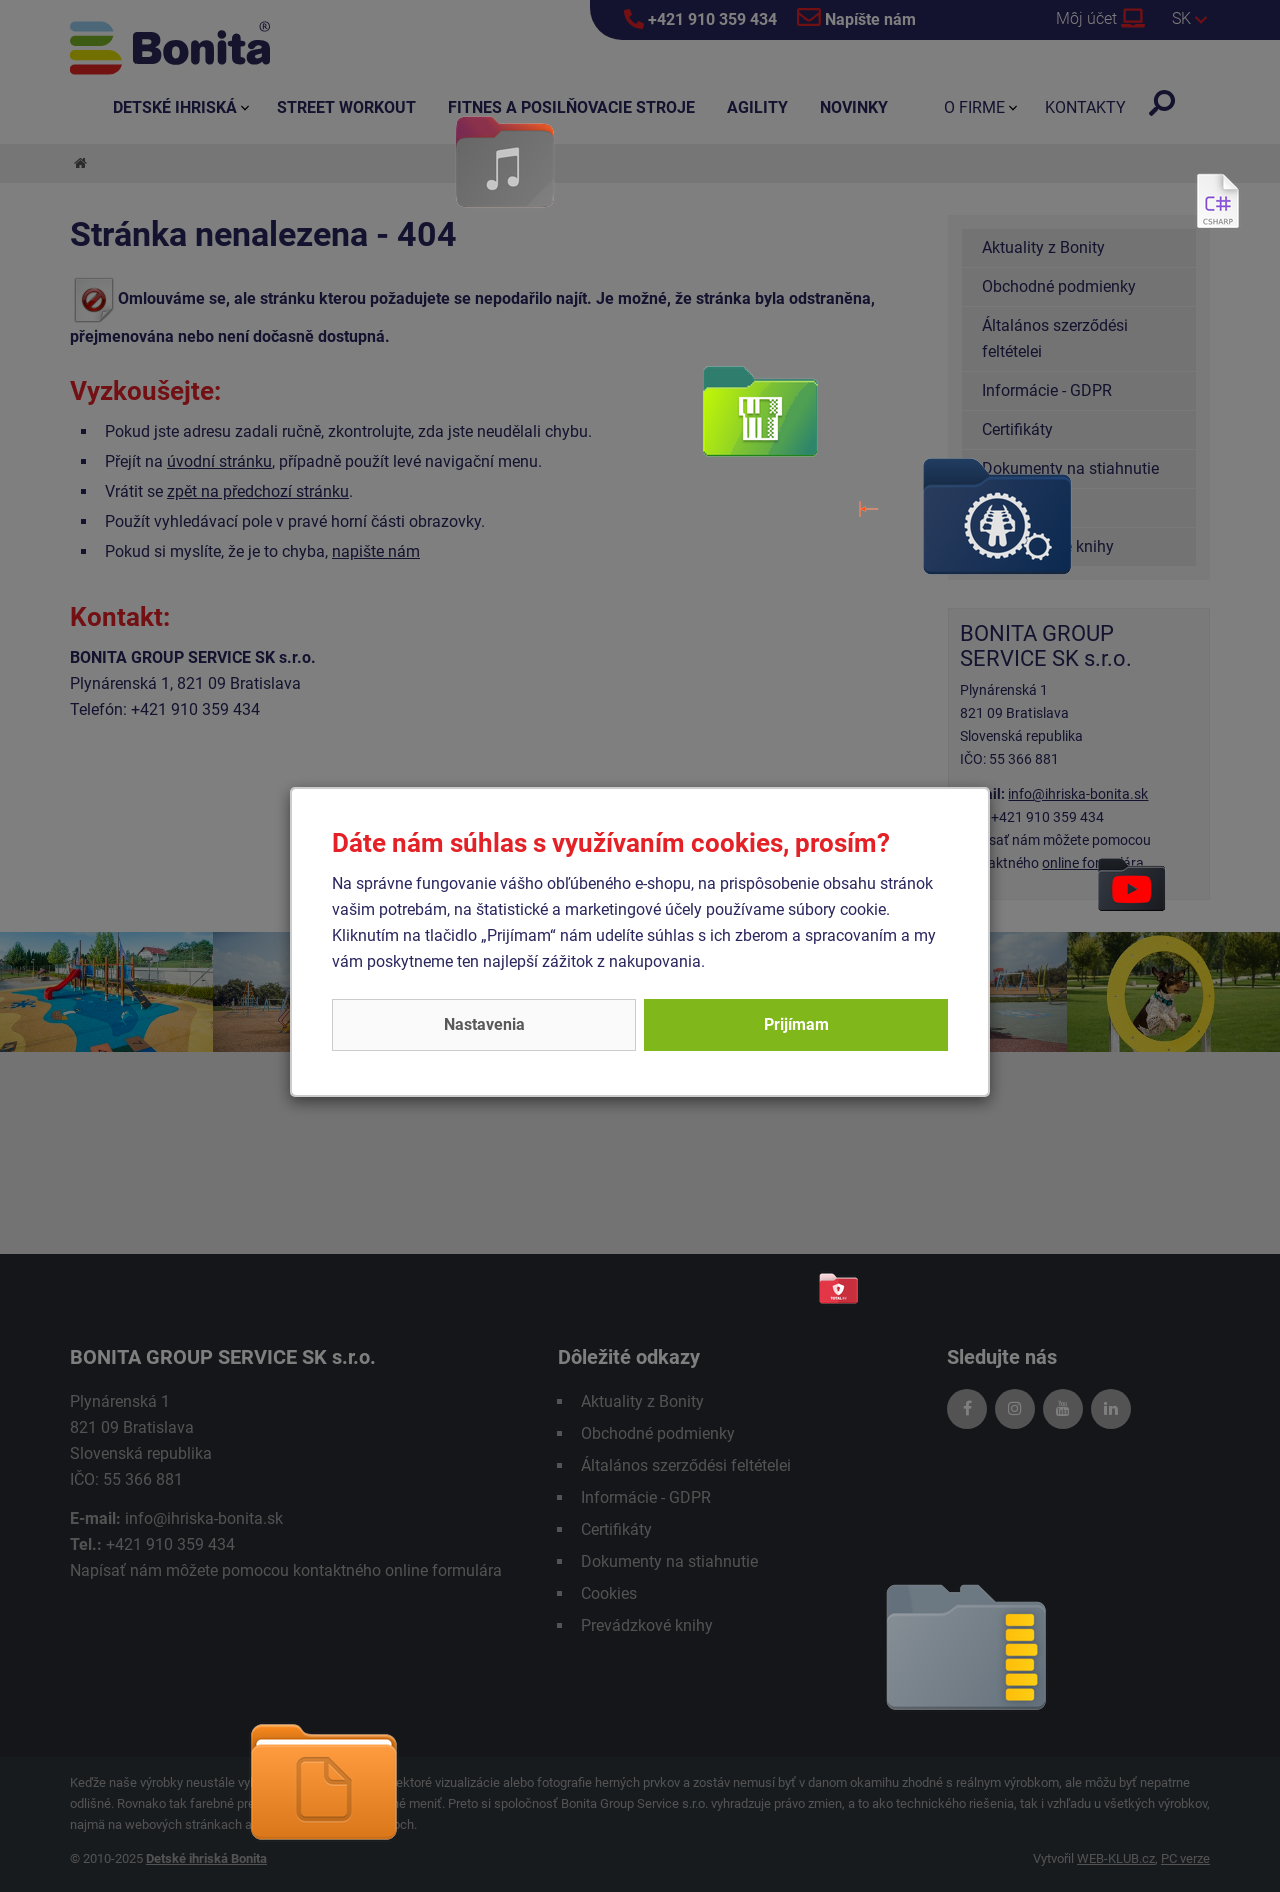 The width and height of the screenshot is (1280, 1892). I want to click on open your music folder, so click(505, 162).